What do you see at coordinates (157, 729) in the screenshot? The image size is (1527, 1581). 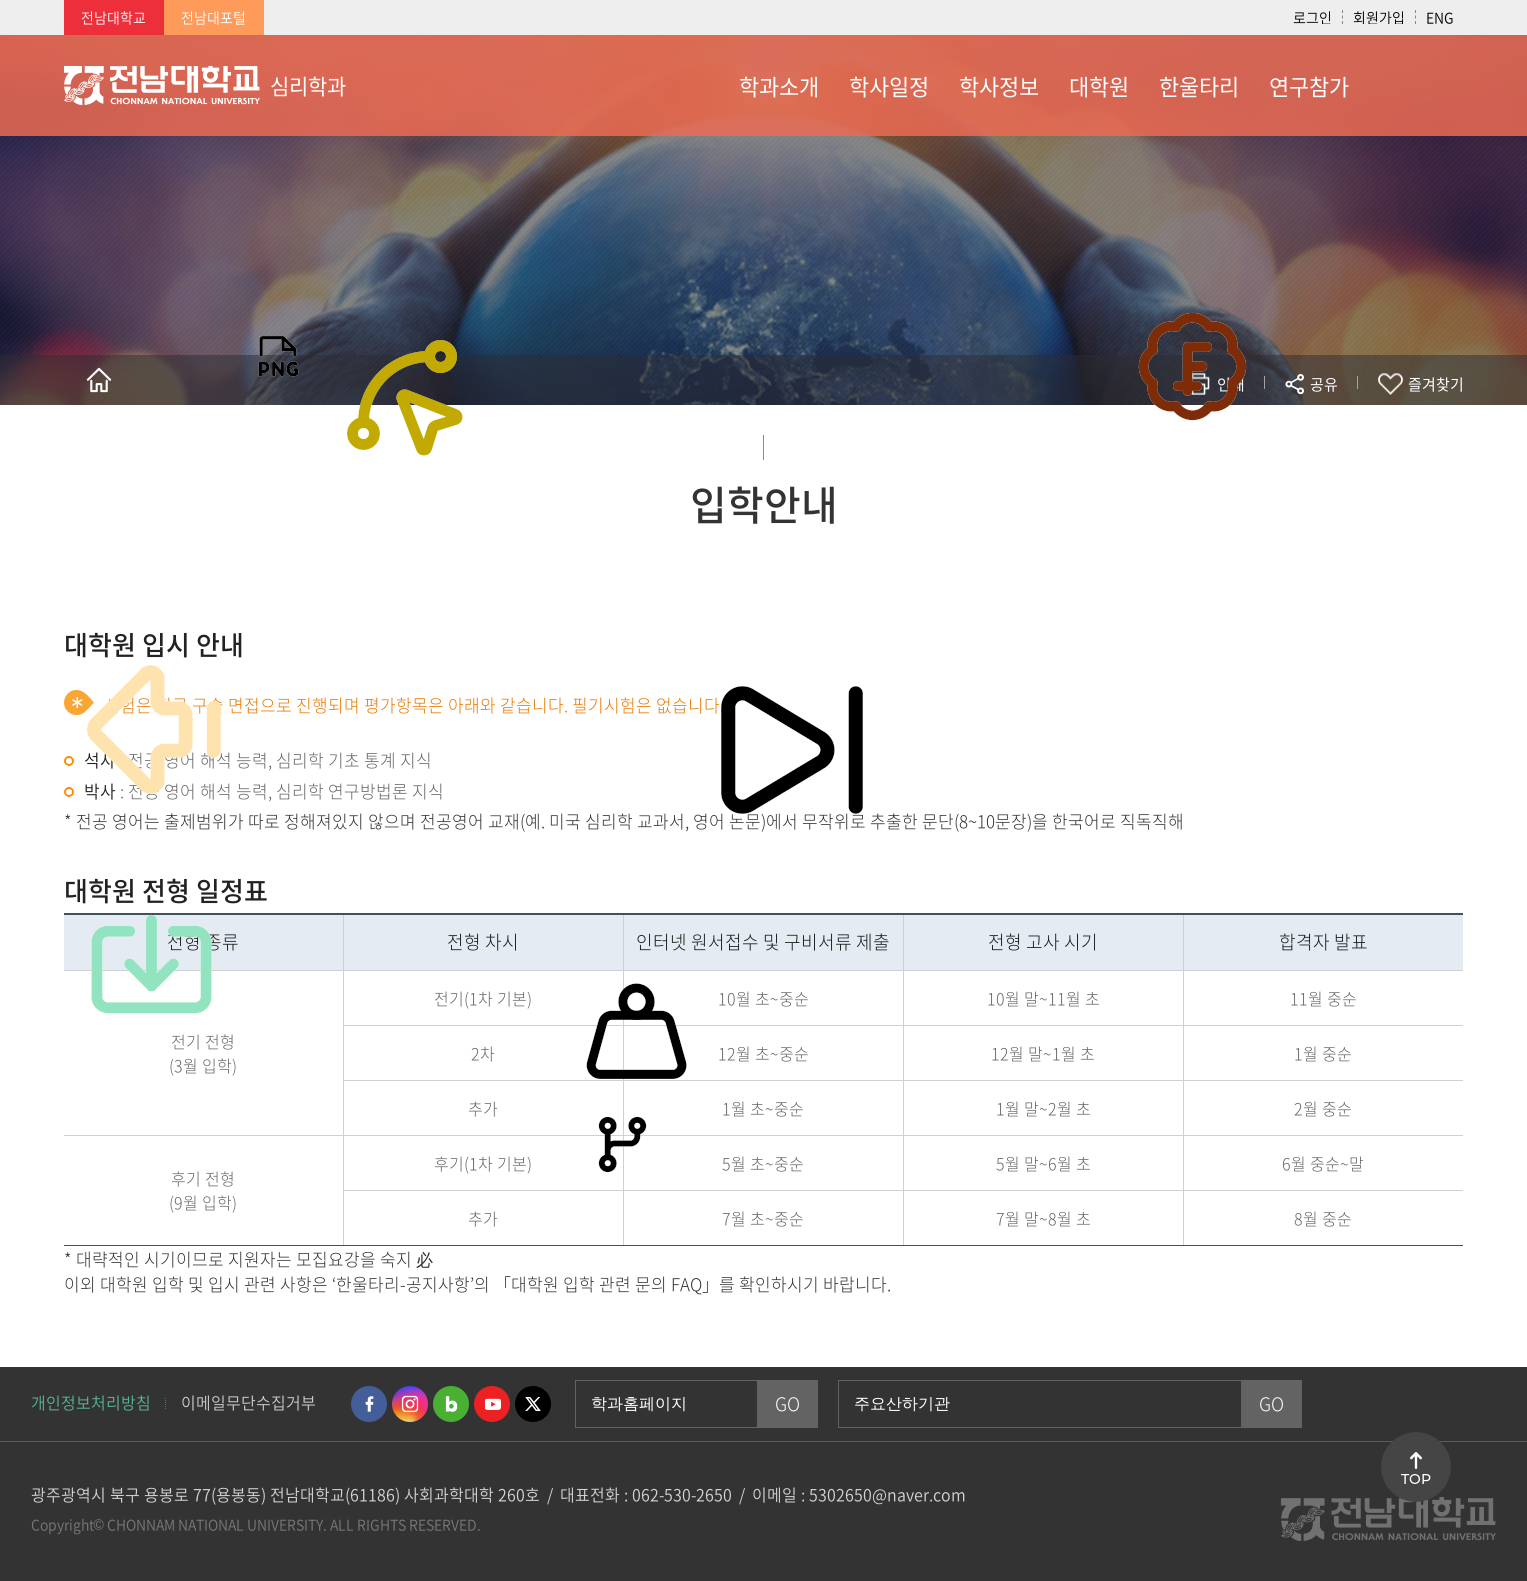 I see `go back to the beginning` at bounding box center [157, 729].